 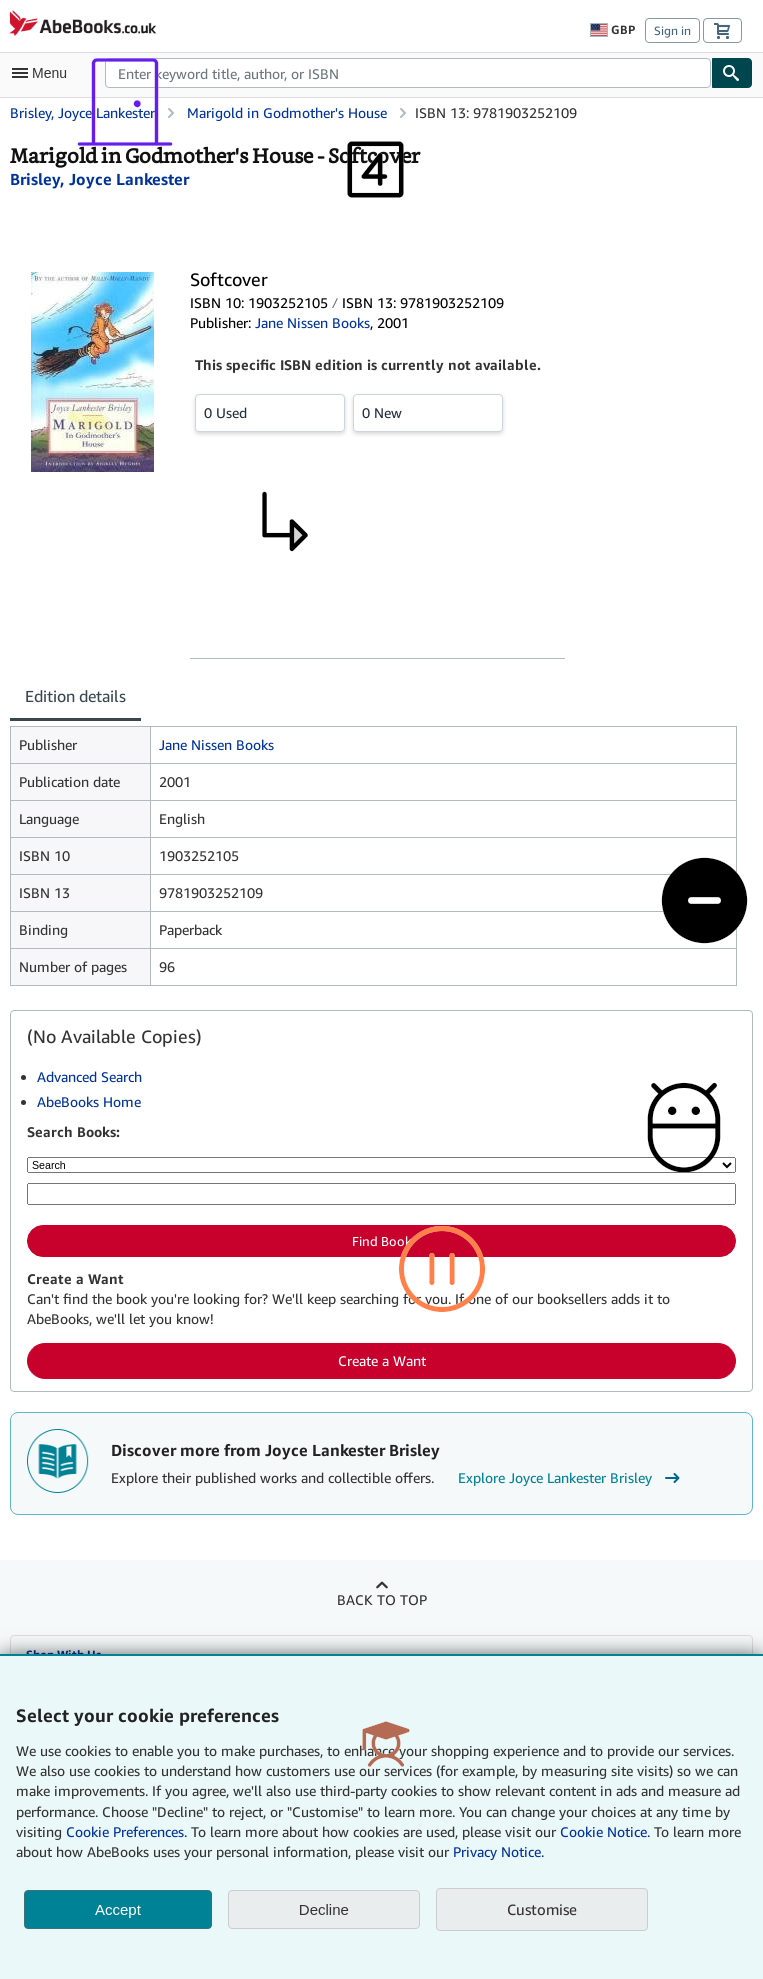 I want to click on select or input the number four, so click(x=375, y=169).